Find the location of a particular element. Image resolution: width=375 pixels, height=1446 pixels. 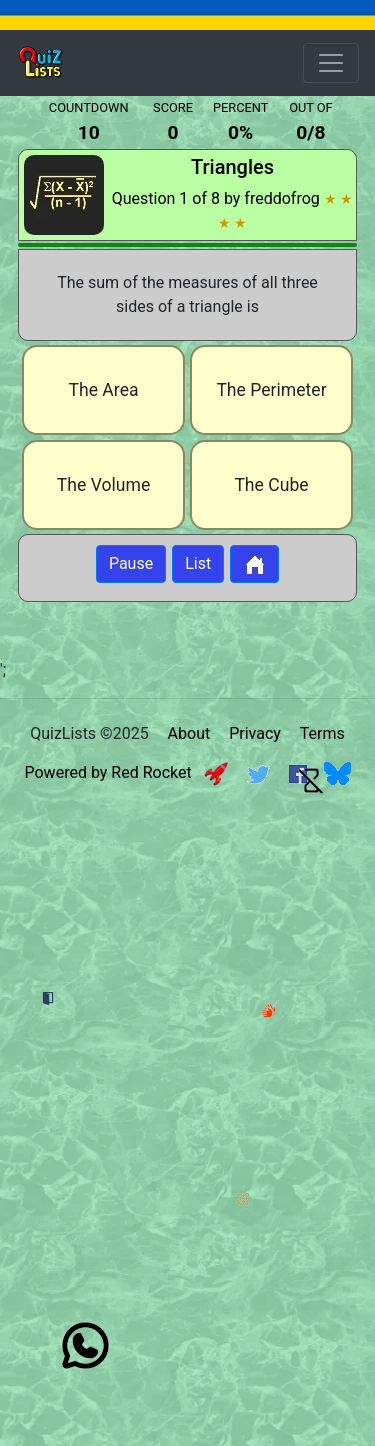

switch to dual-screen or split-view mode is located at coordinates (48, 998).